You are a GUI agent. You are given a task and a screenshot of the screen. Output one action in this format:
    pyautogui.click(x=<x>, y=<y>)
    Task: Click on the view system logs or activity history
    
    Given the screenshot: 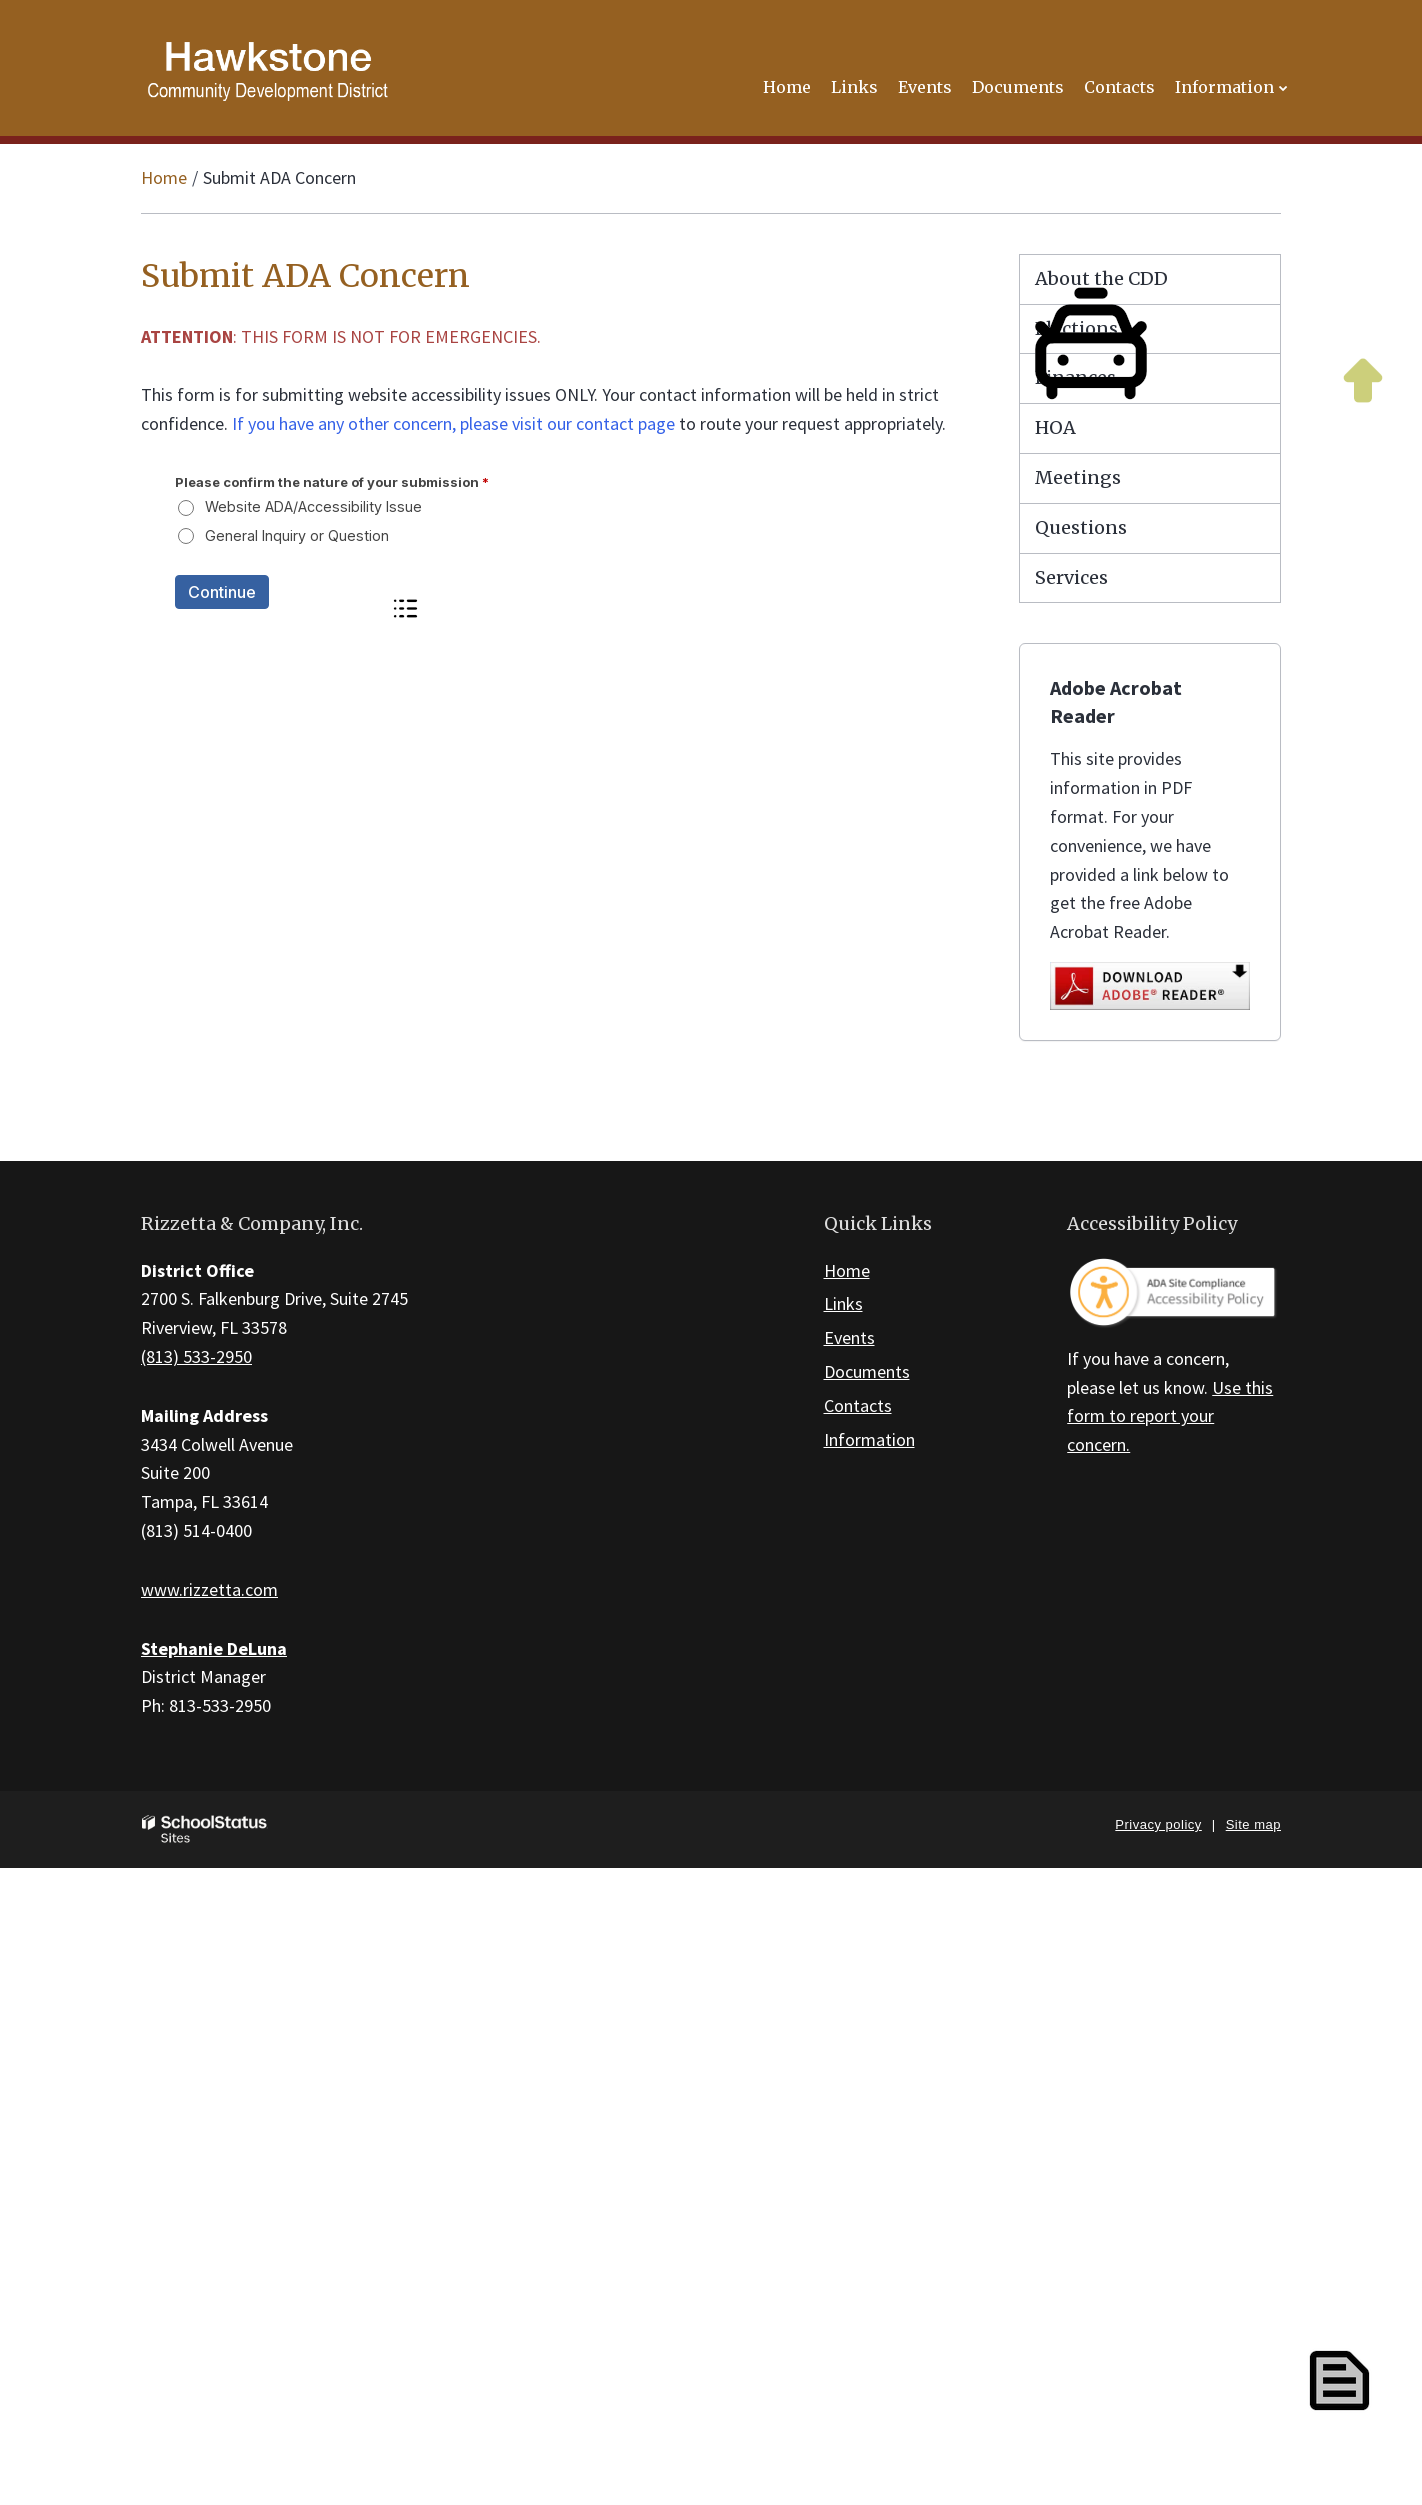 What is the action you would take?
    pyautogui.click(x=405, y=608)
    